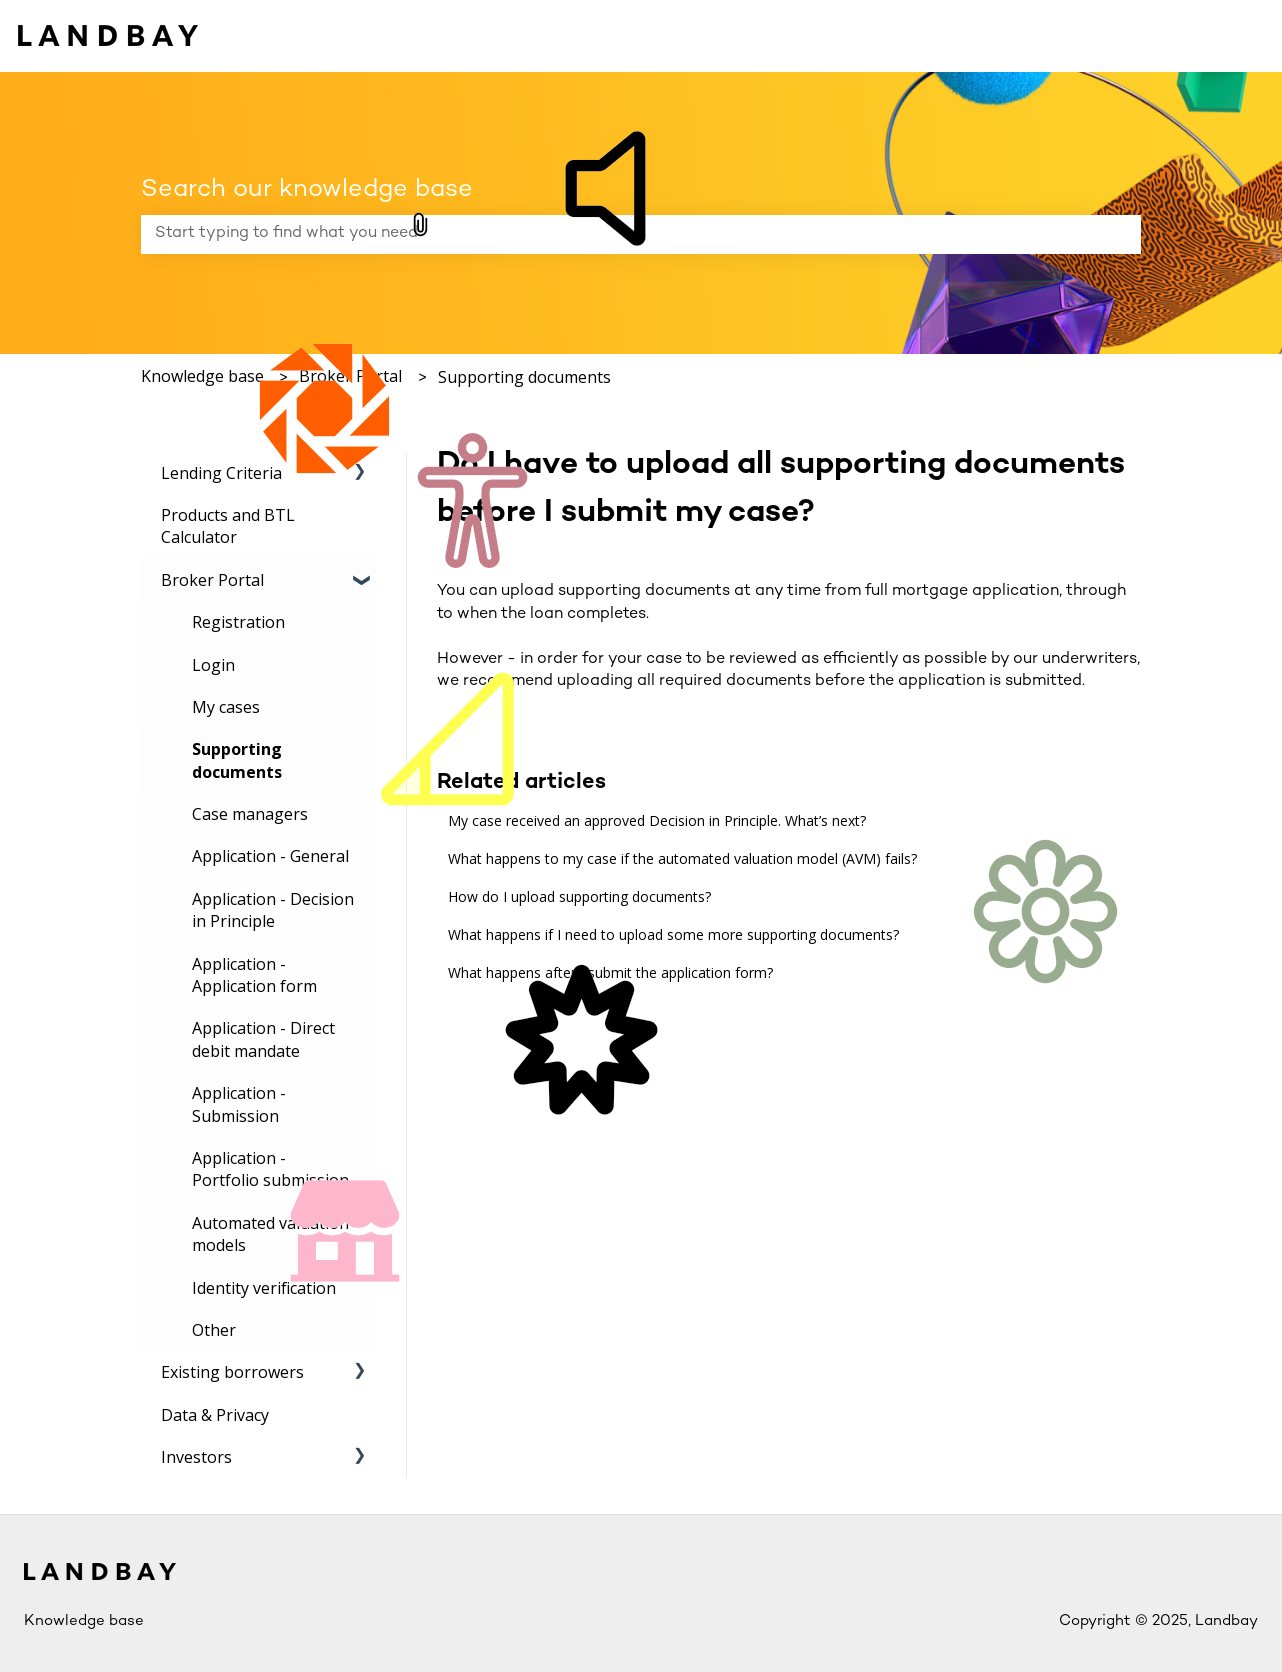 The image size is (1282, 1672). What do you see at coordinates (472, 500) in the screenshot?
I see `access accessibility settings` at bounding box center [472, 500].